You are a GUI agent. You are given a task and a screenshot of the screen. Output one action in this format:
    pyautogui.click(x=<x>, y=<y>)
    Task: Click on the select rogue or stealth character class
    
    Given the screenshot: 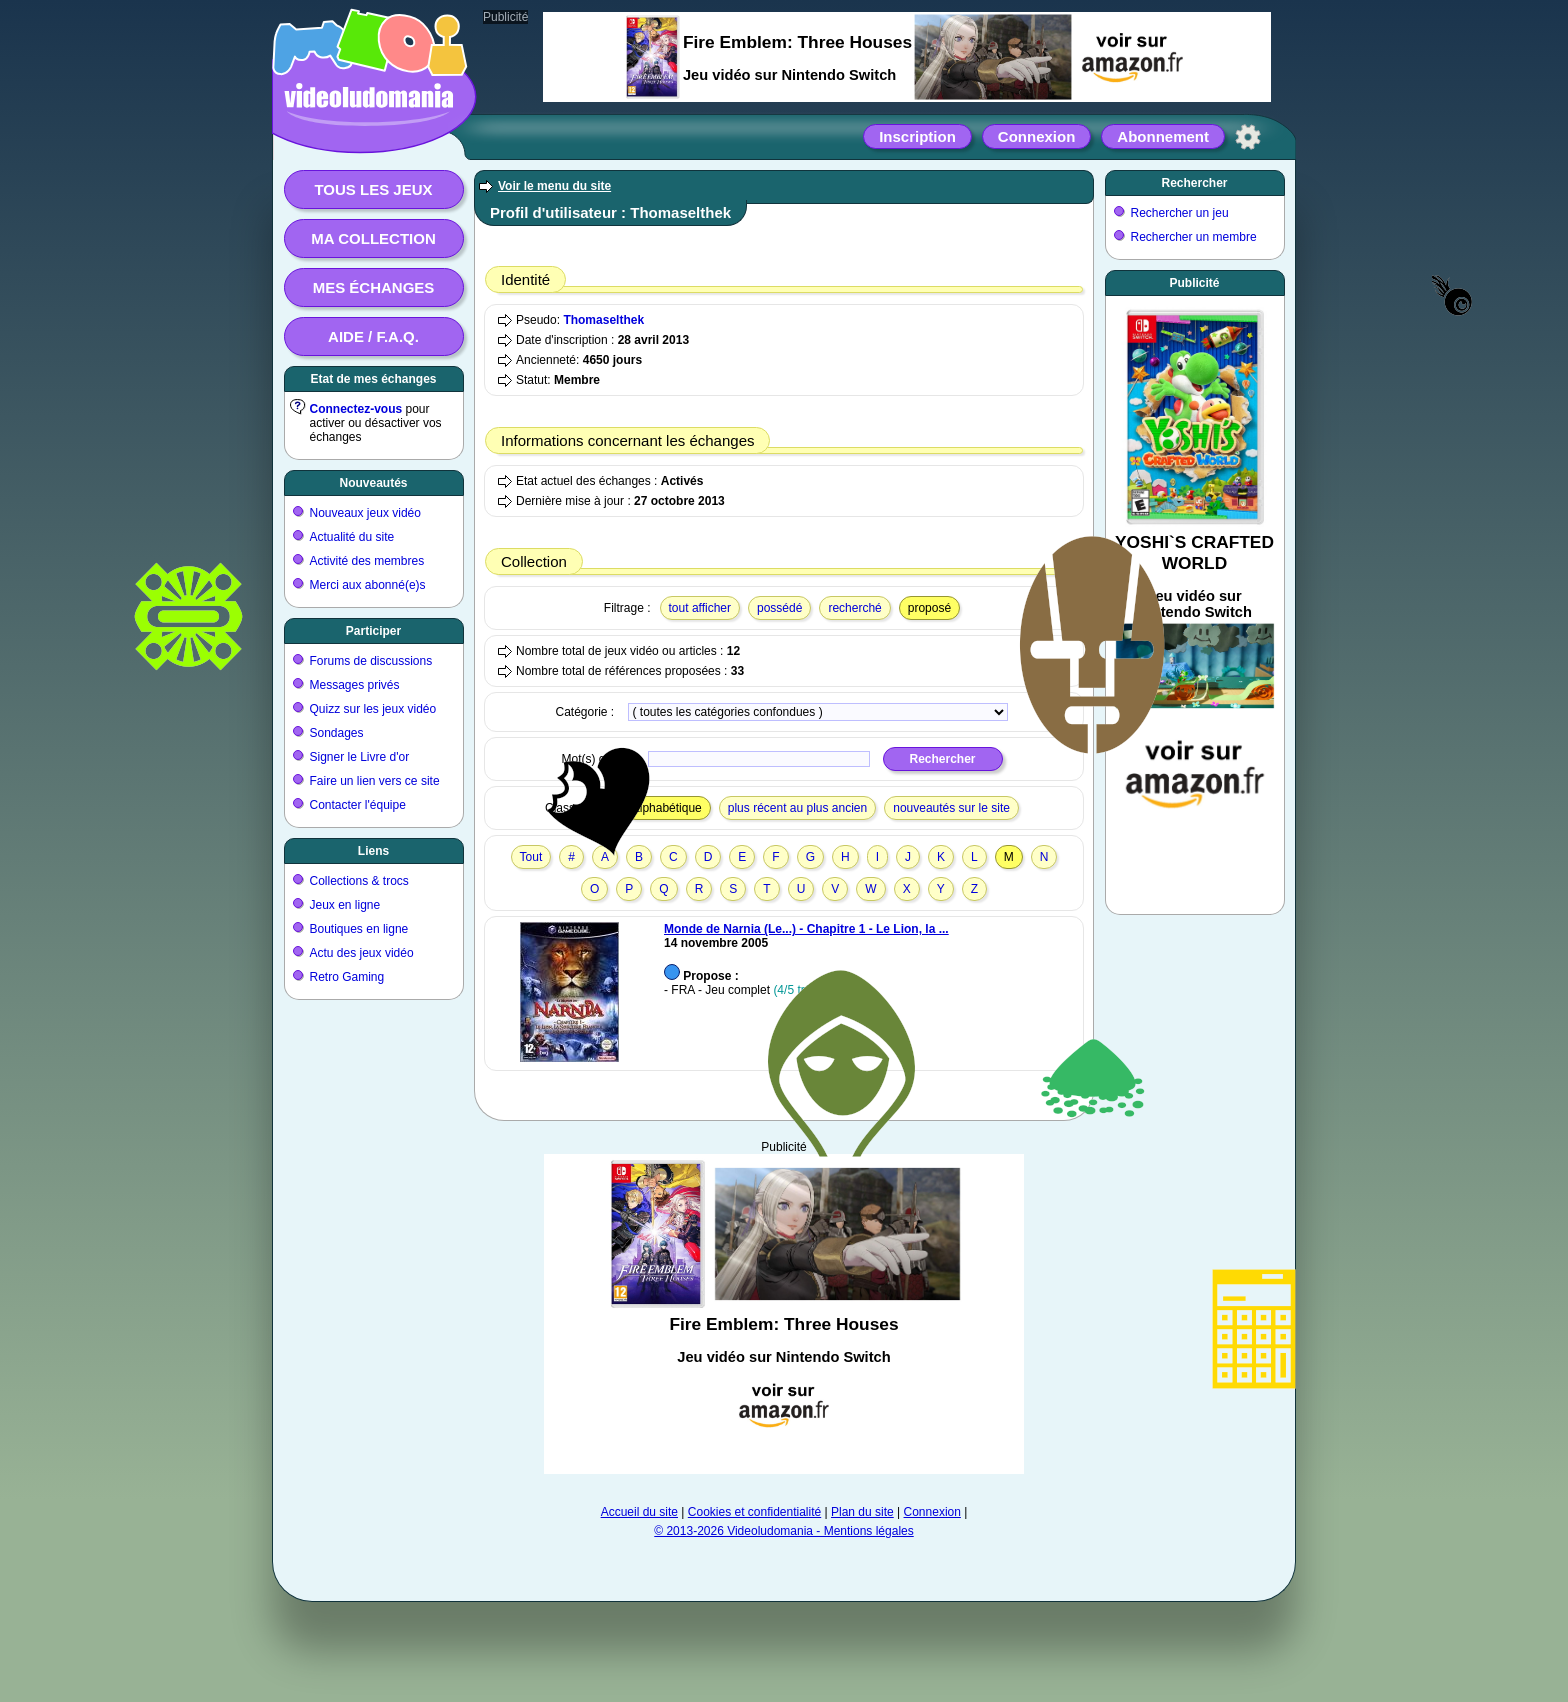 What is the action you would take?
    pyautogui.click(x=841, y=1063)
    